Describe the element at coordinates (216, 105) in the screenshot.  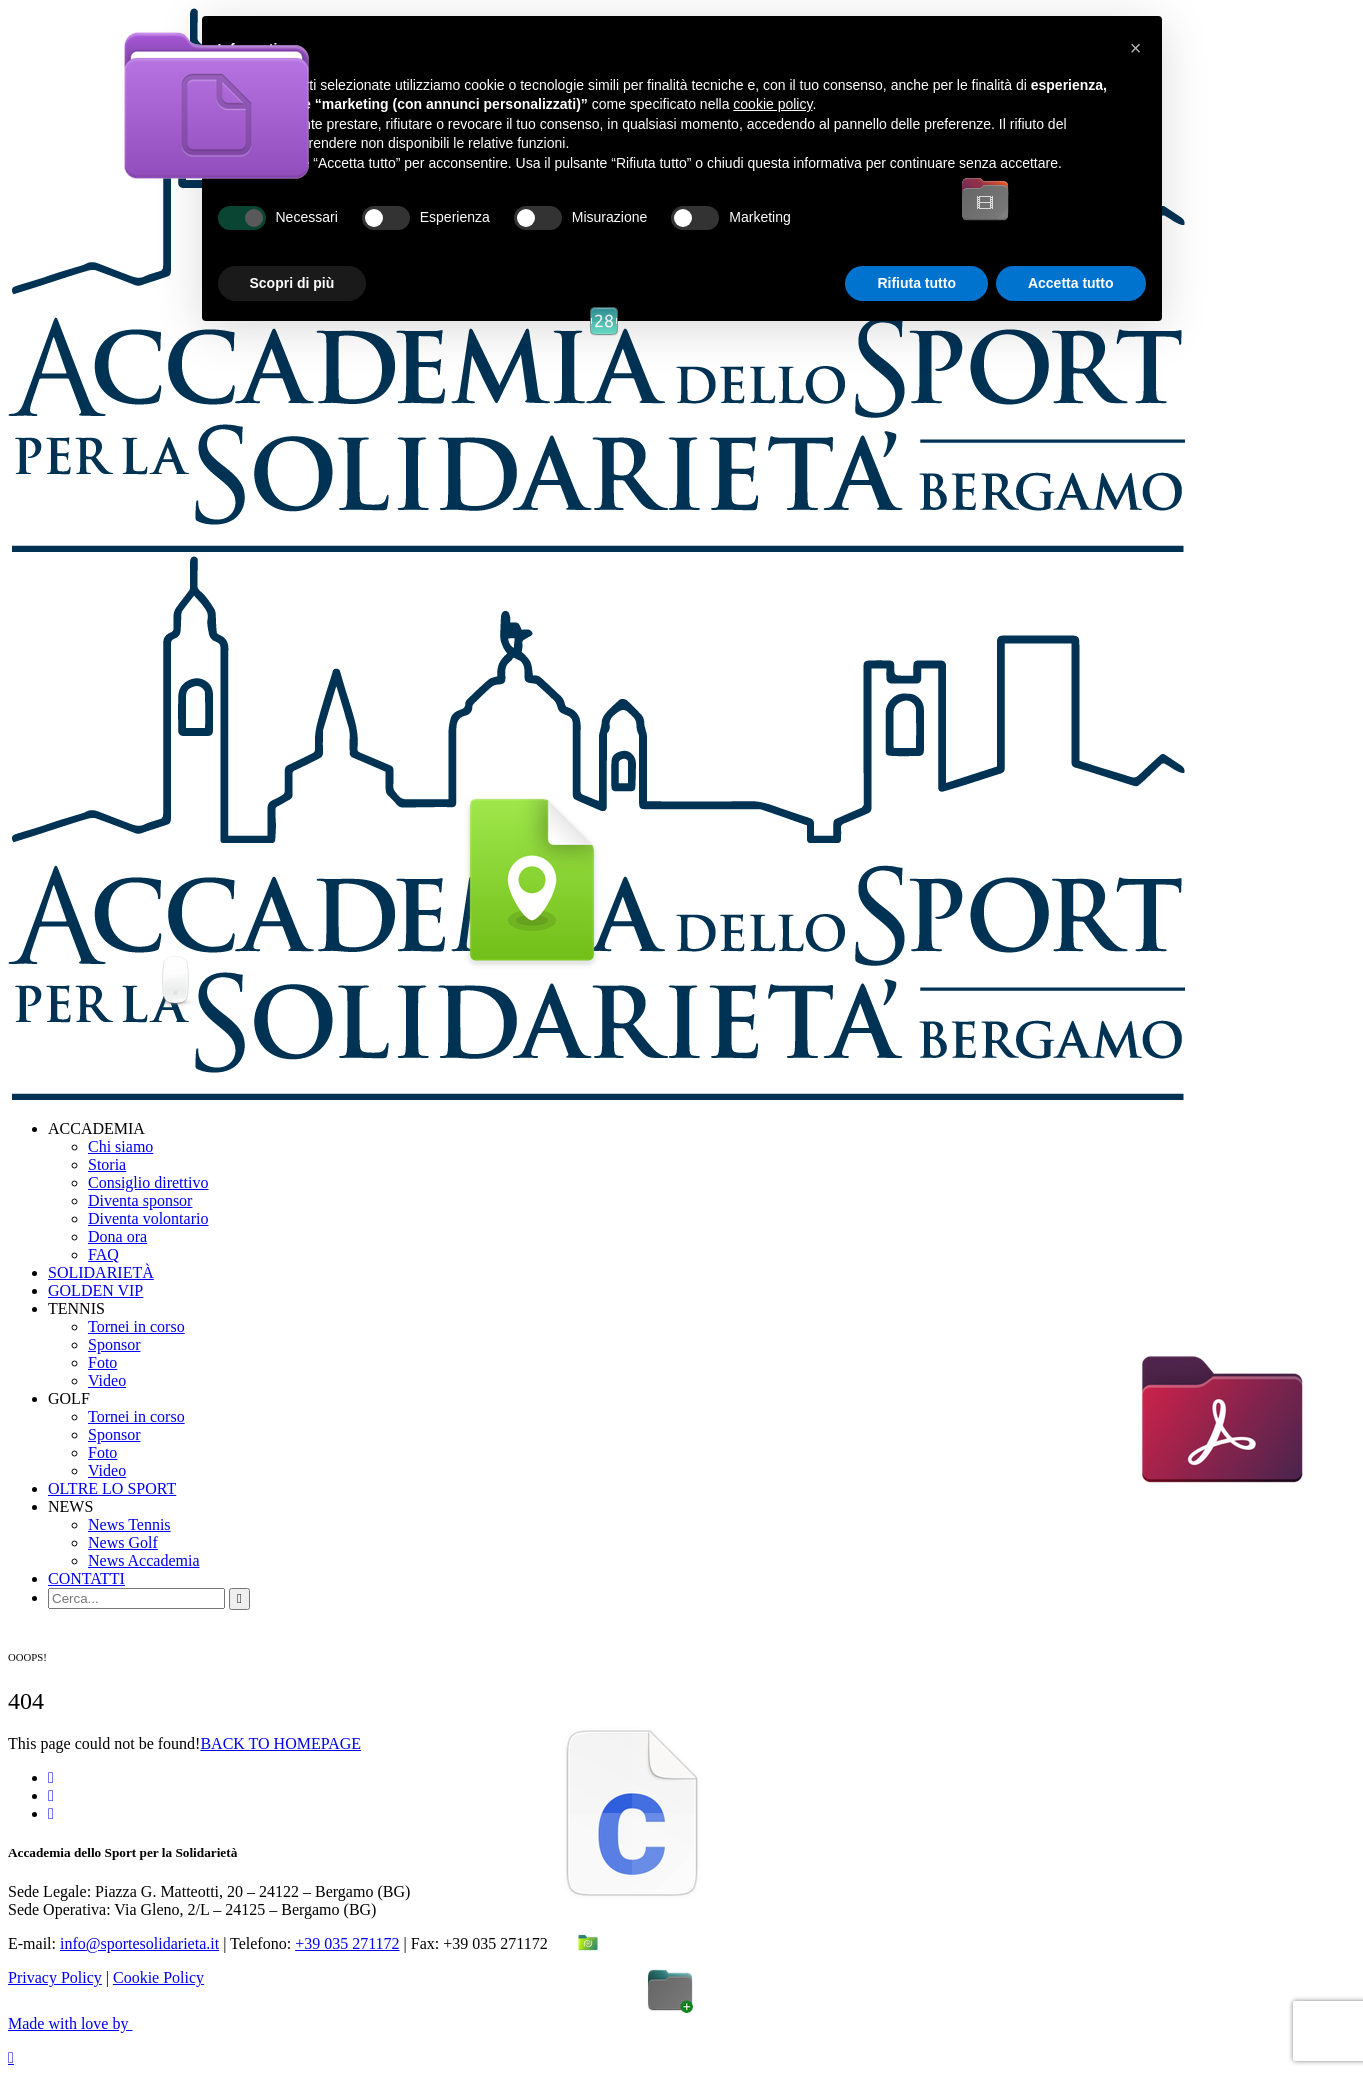
I see `open your documents folder` at that location.